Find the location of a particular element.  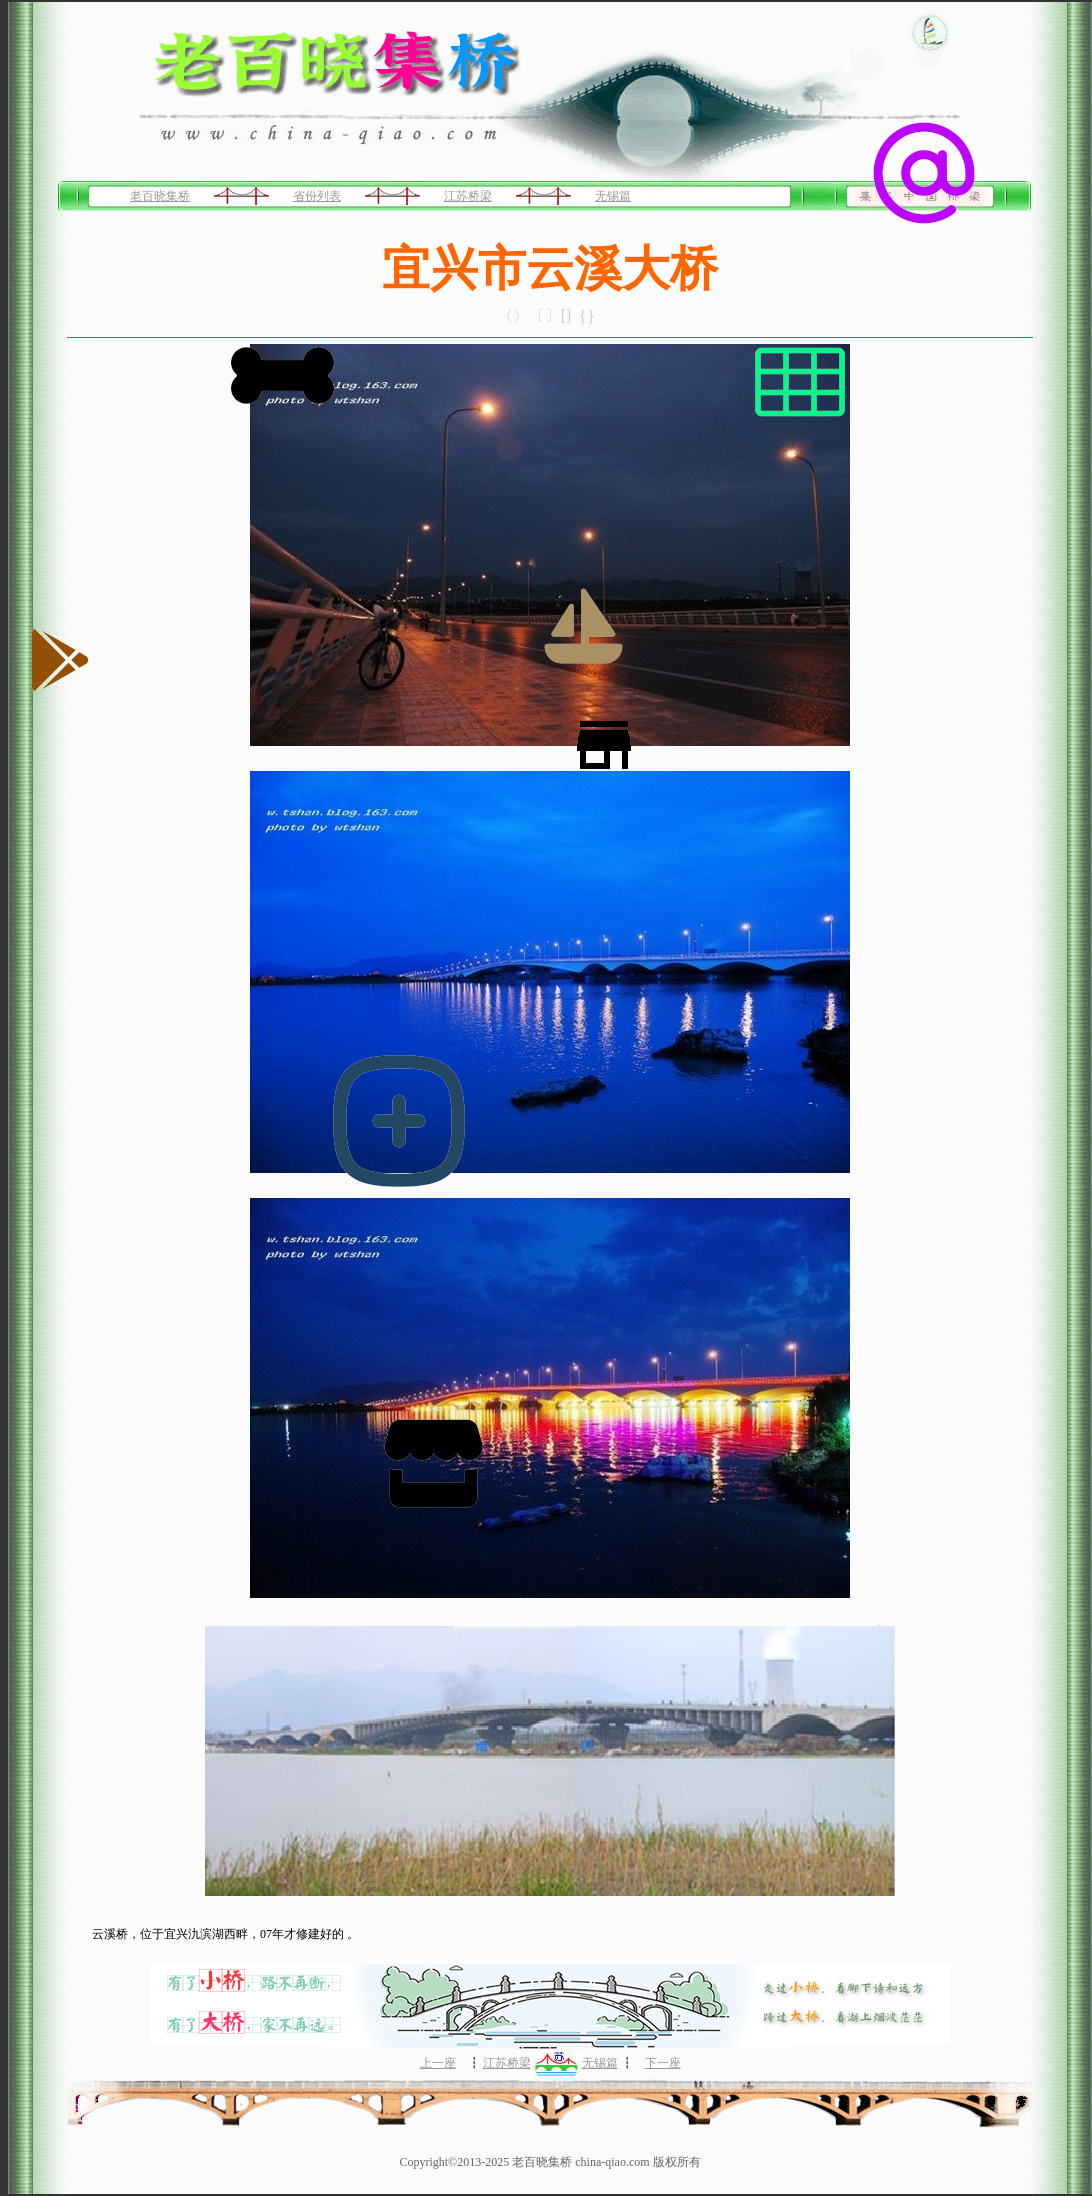

mention a user in a post or comment is located at coordinates (924, 173).